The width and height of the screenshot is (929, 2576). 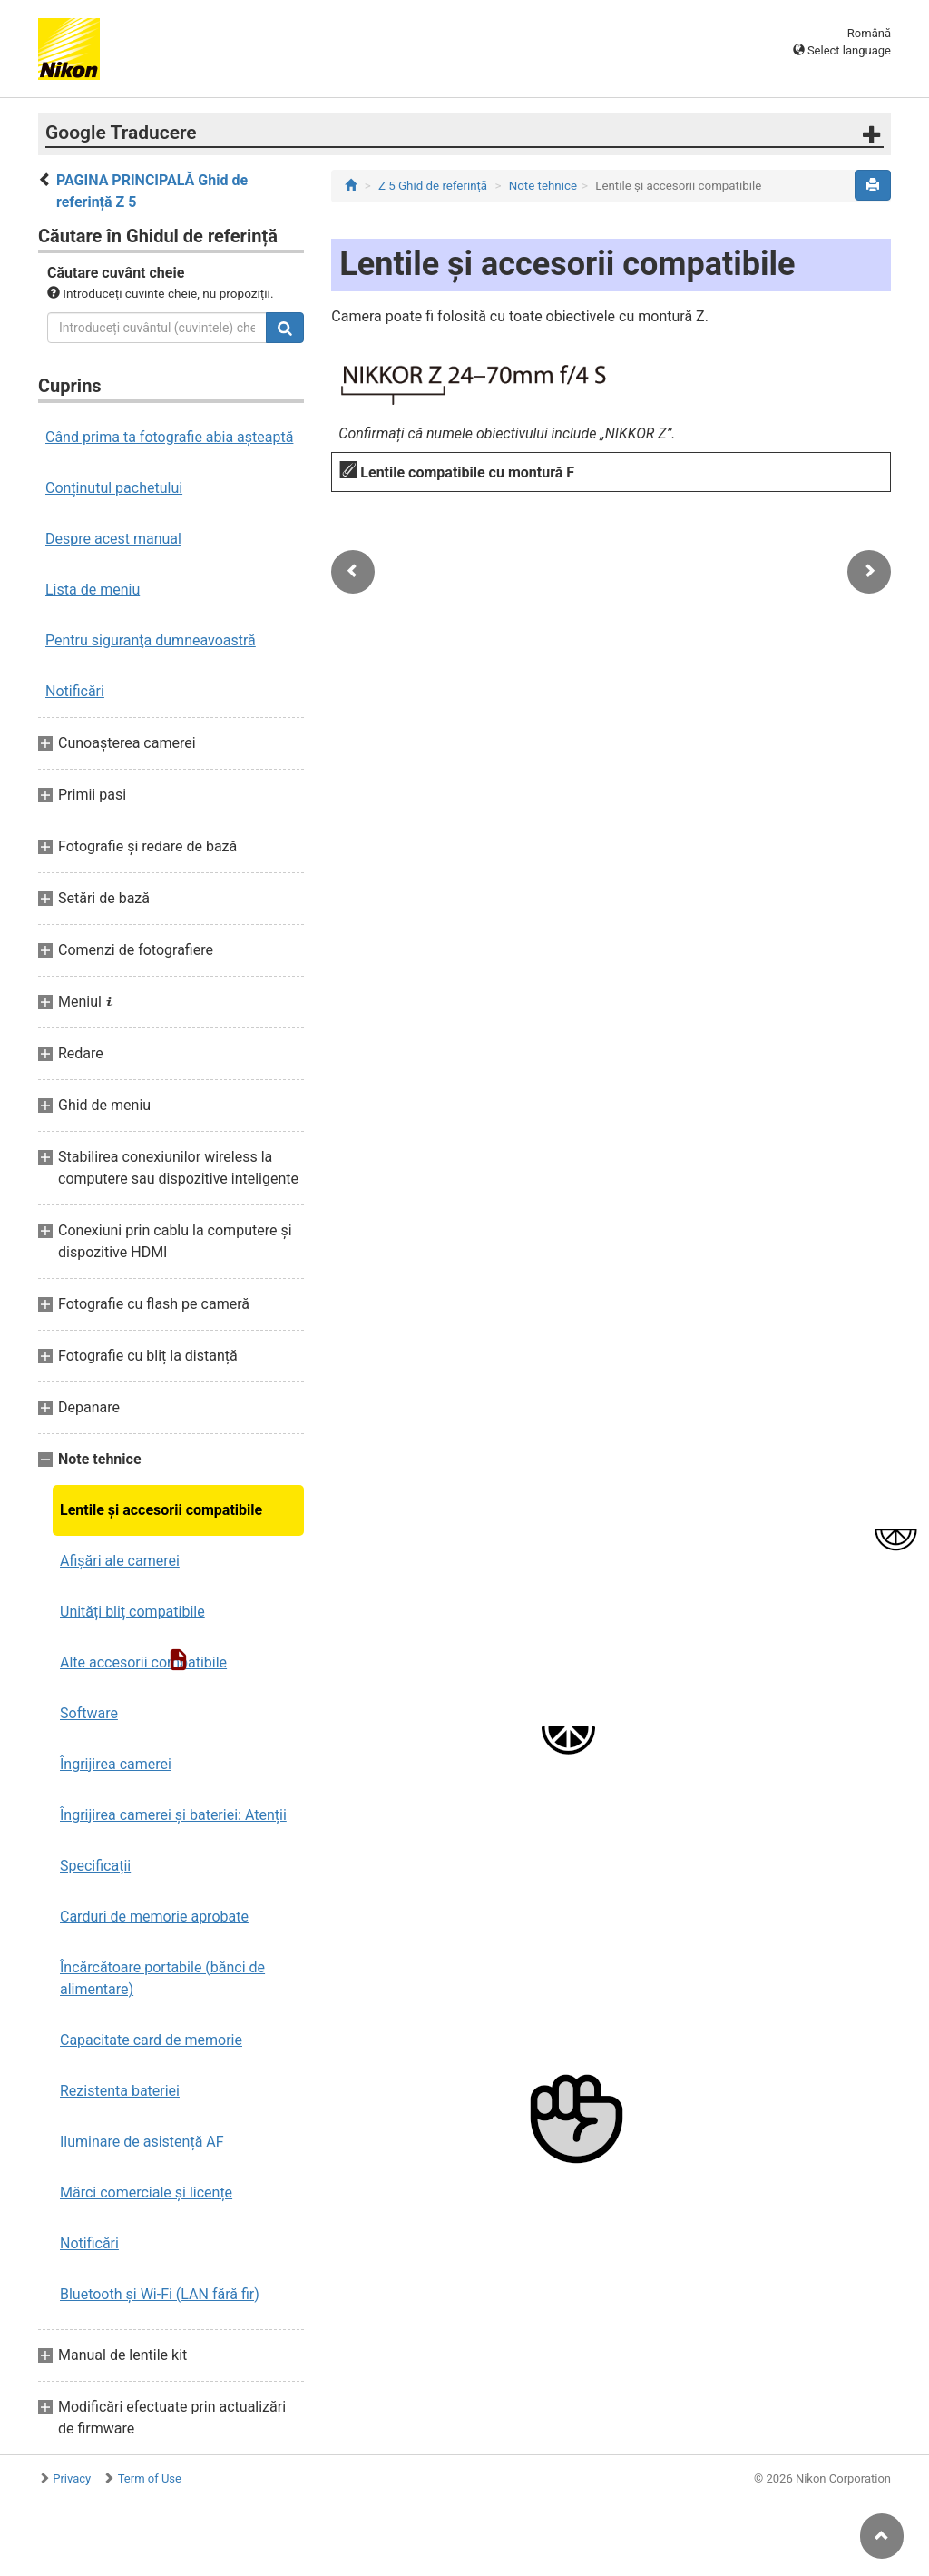 I want to click on indicates solidarity or support action, so click(x=576, y=2117).